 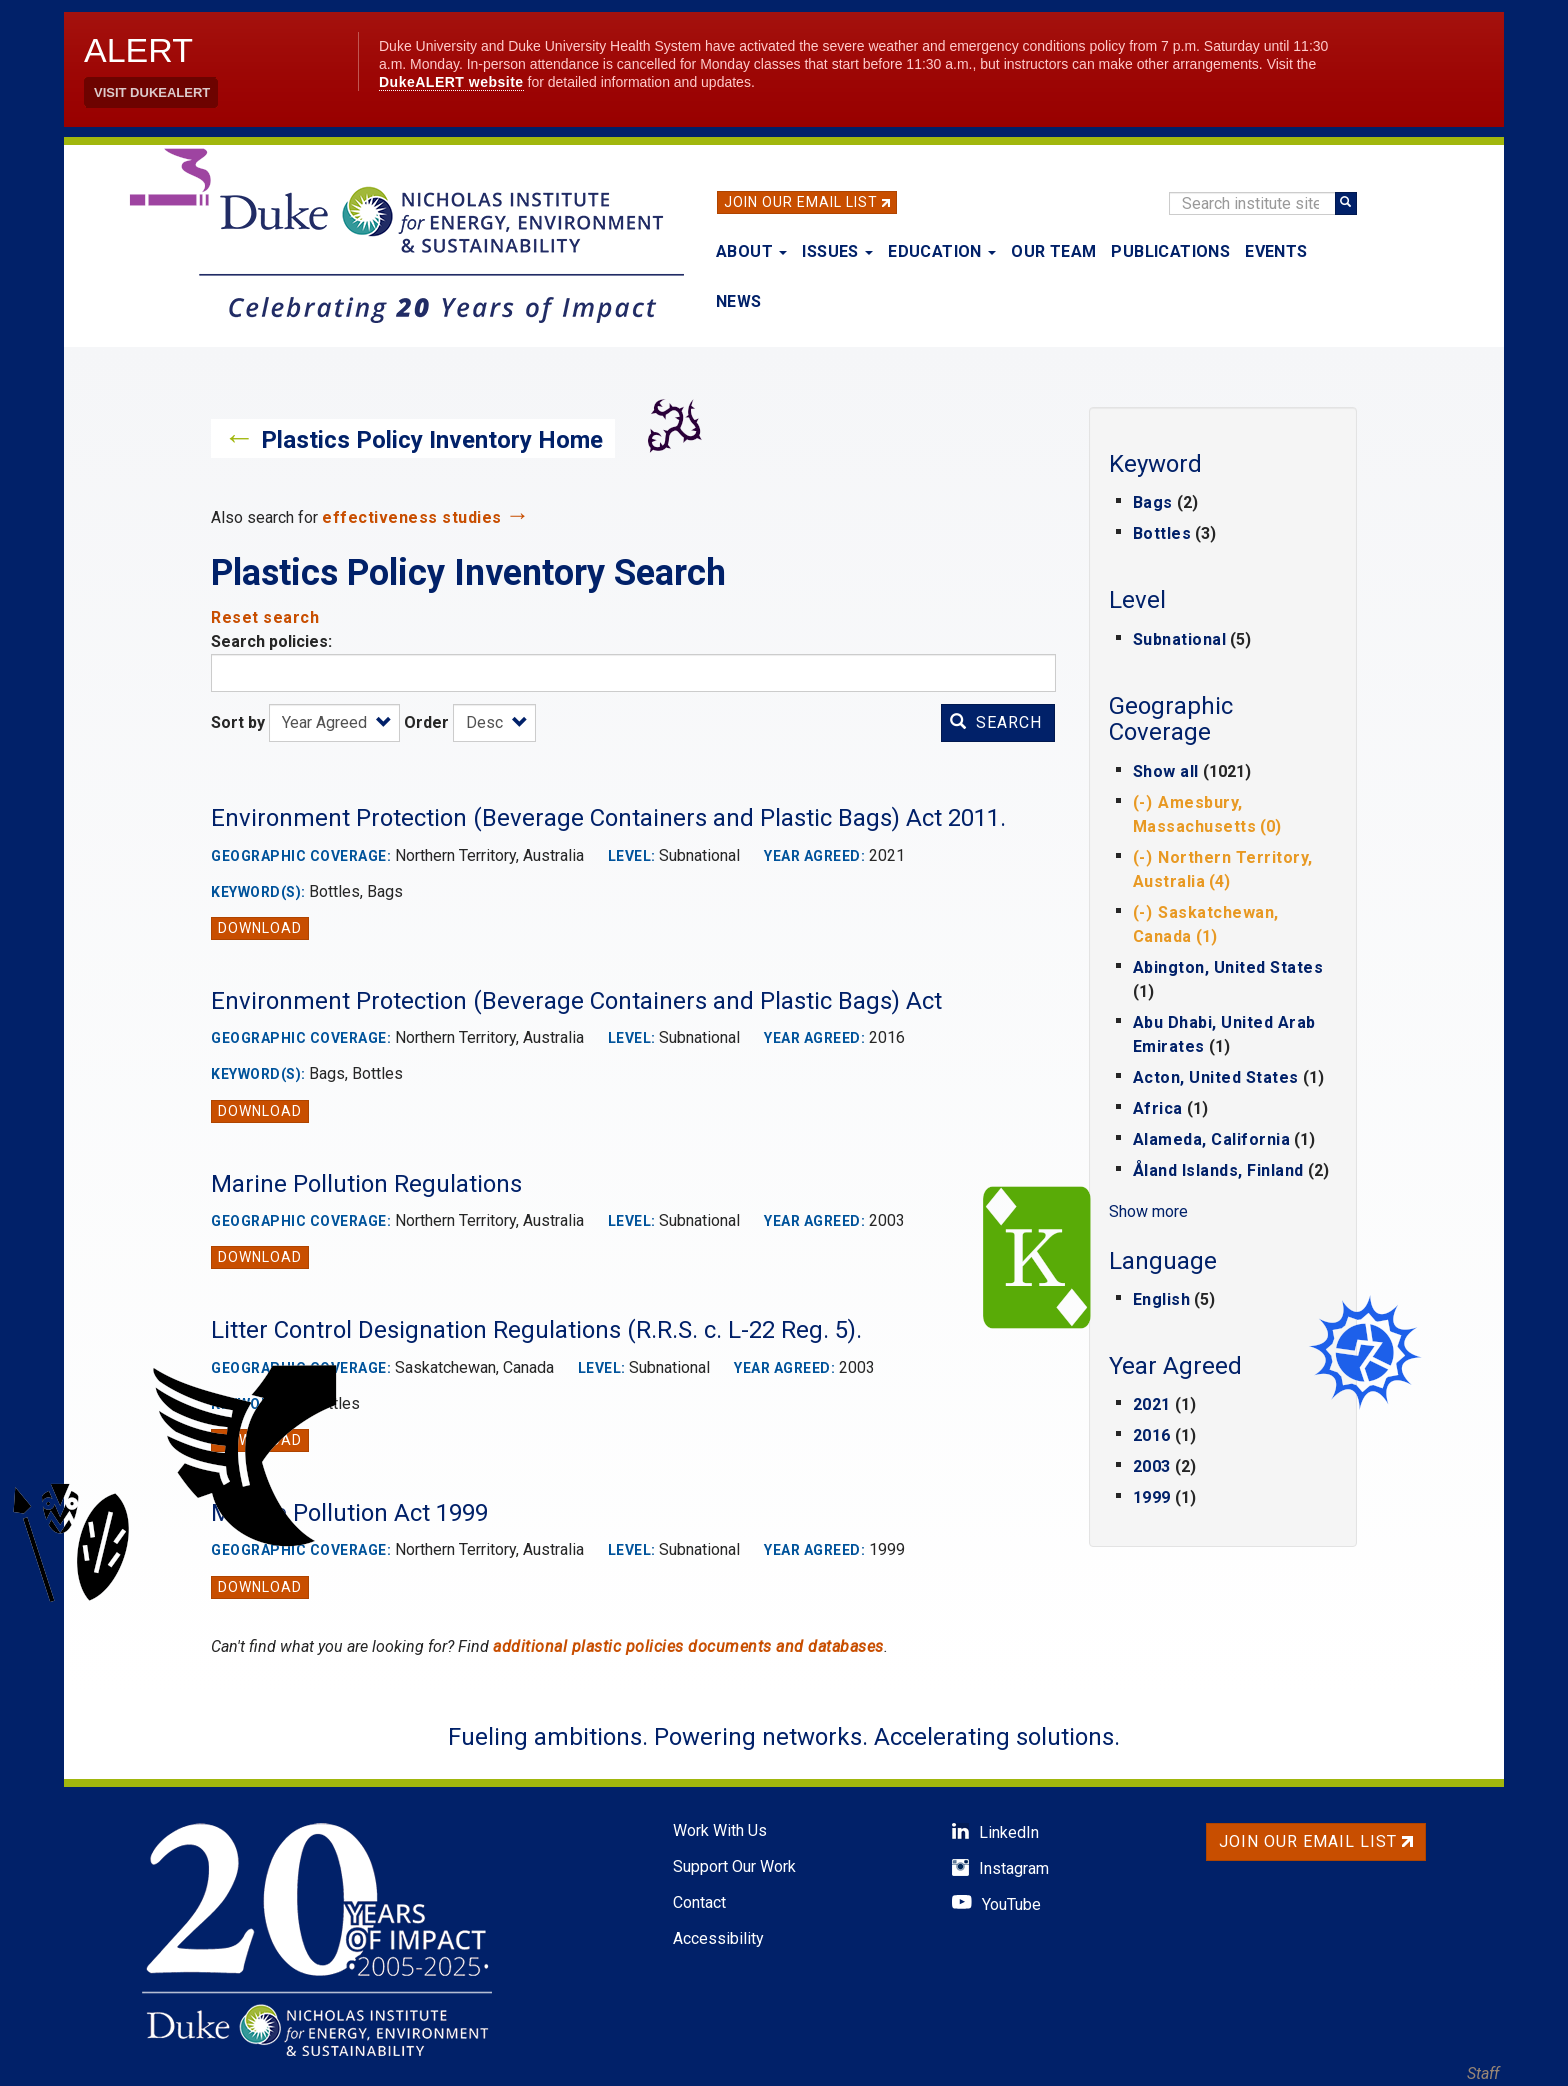 I want to click on access tribal or primitive gear category, so click(x=72, y=1543).